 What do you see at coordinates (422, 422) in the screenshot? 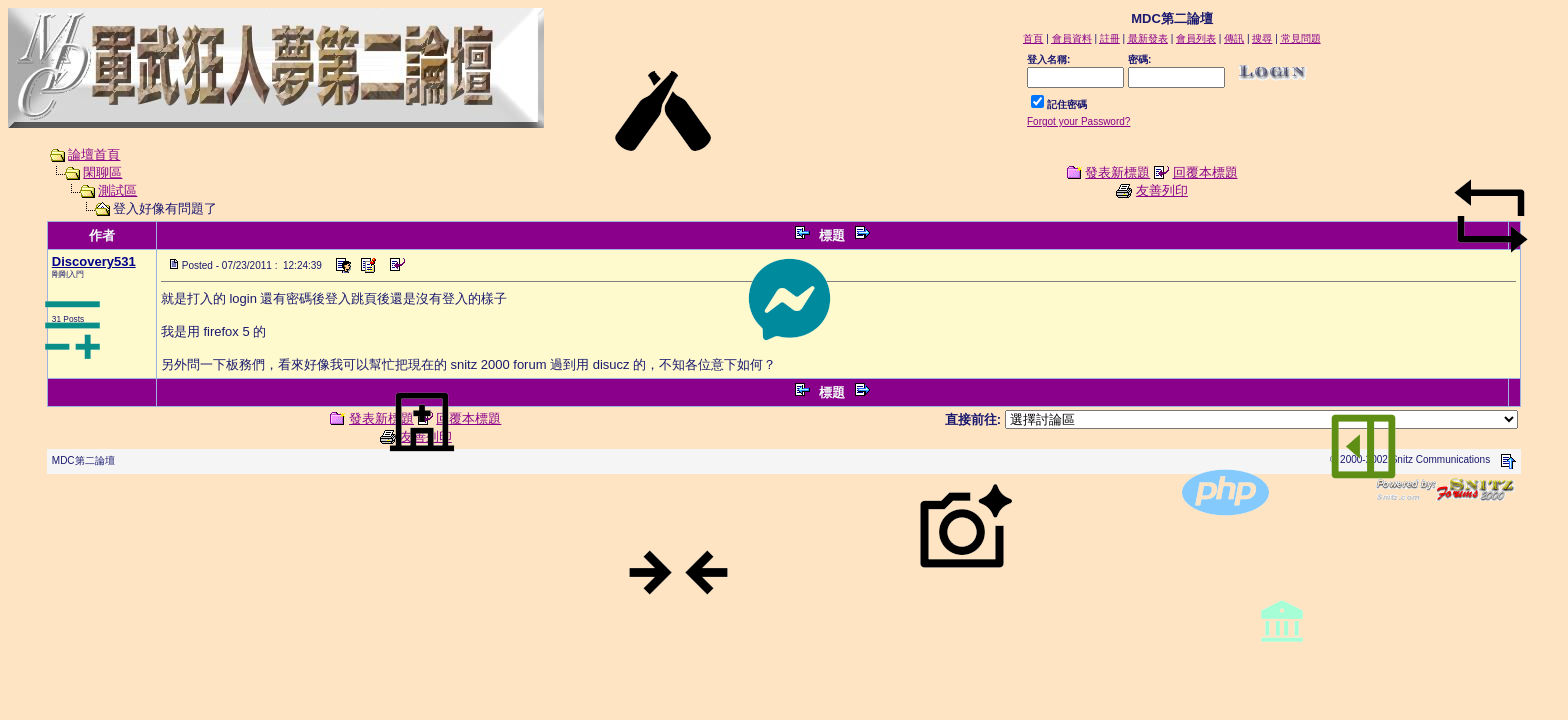
I see `find nearby hospitals` at bounding box center [422, 422].